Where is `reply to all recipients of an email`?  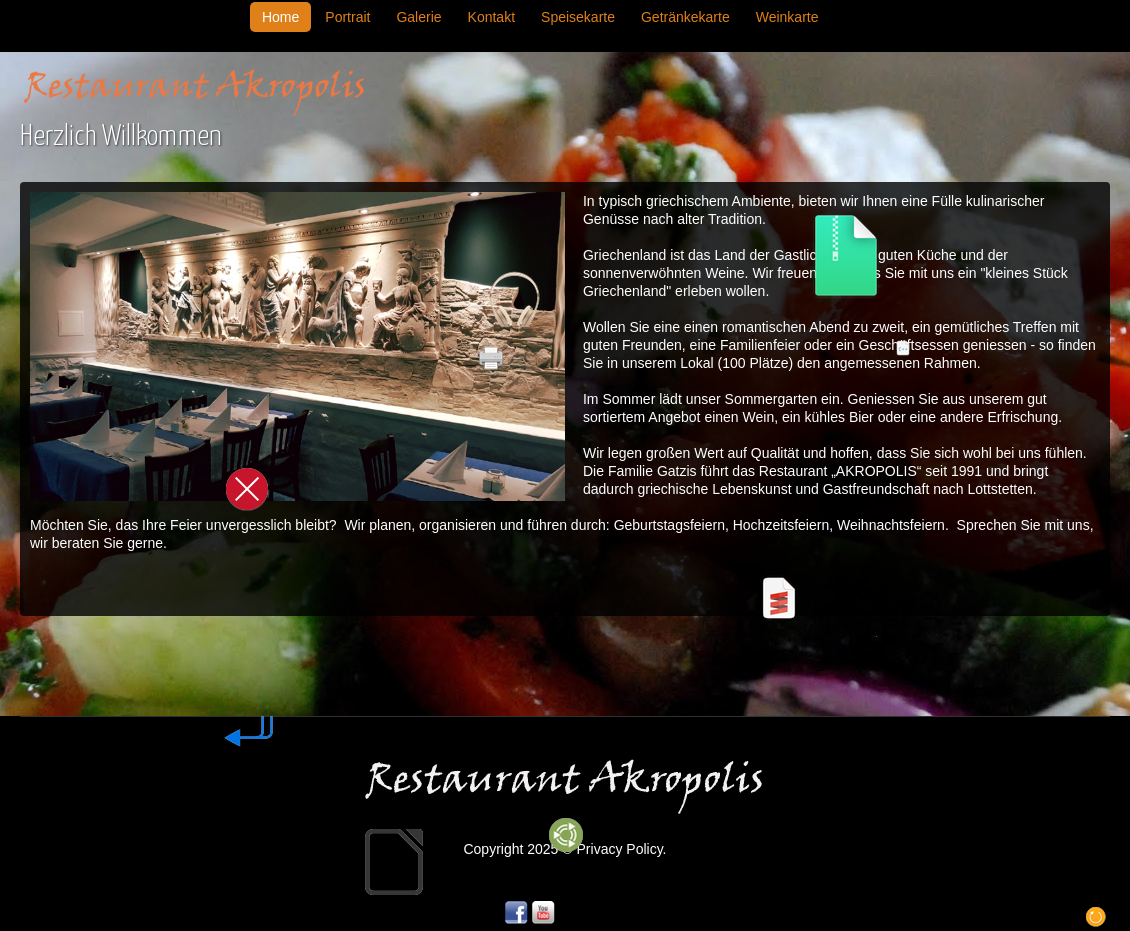 reply to all recipients of an email is located at coordinates (248, 731).